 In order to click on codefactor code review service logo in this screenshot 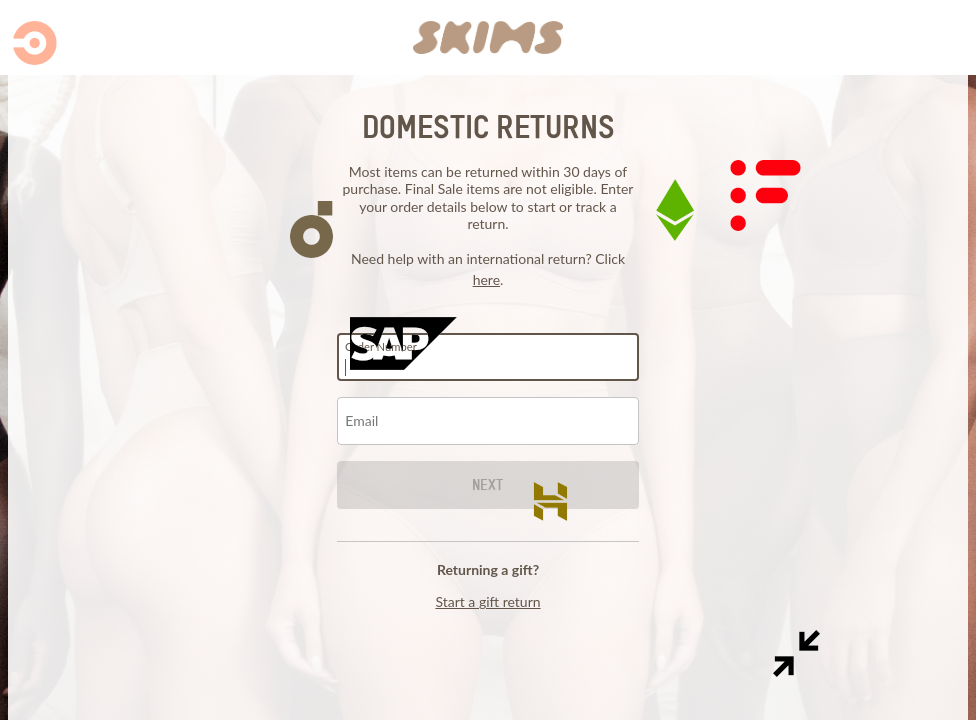, I will do `click(765, 195)`.